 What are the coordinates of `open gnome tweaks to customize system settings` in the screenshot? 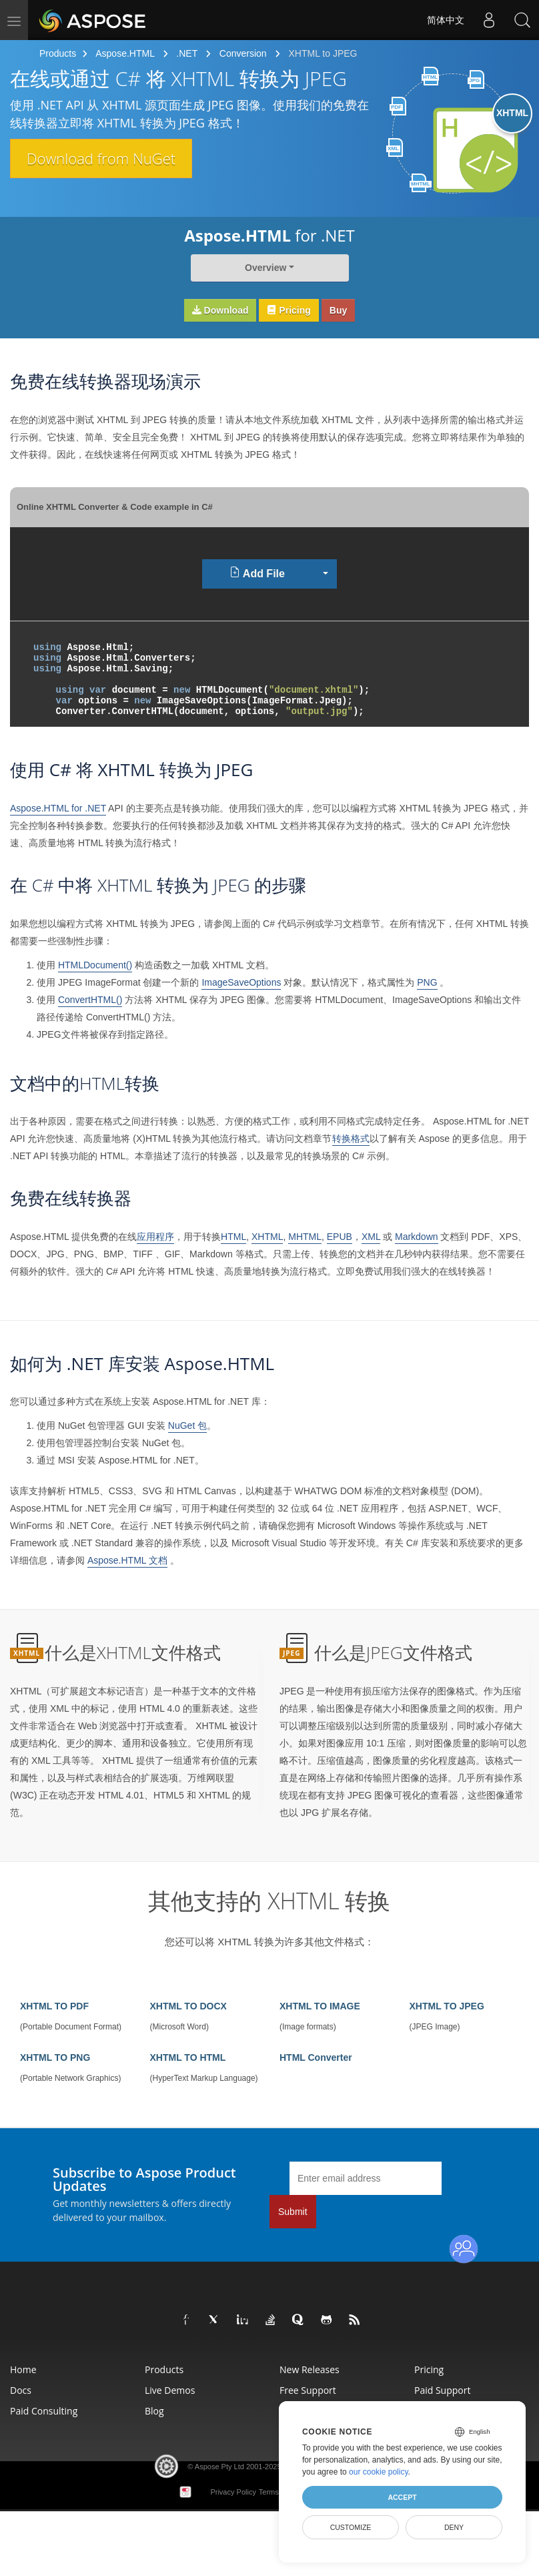 It's located at (185, 2492).